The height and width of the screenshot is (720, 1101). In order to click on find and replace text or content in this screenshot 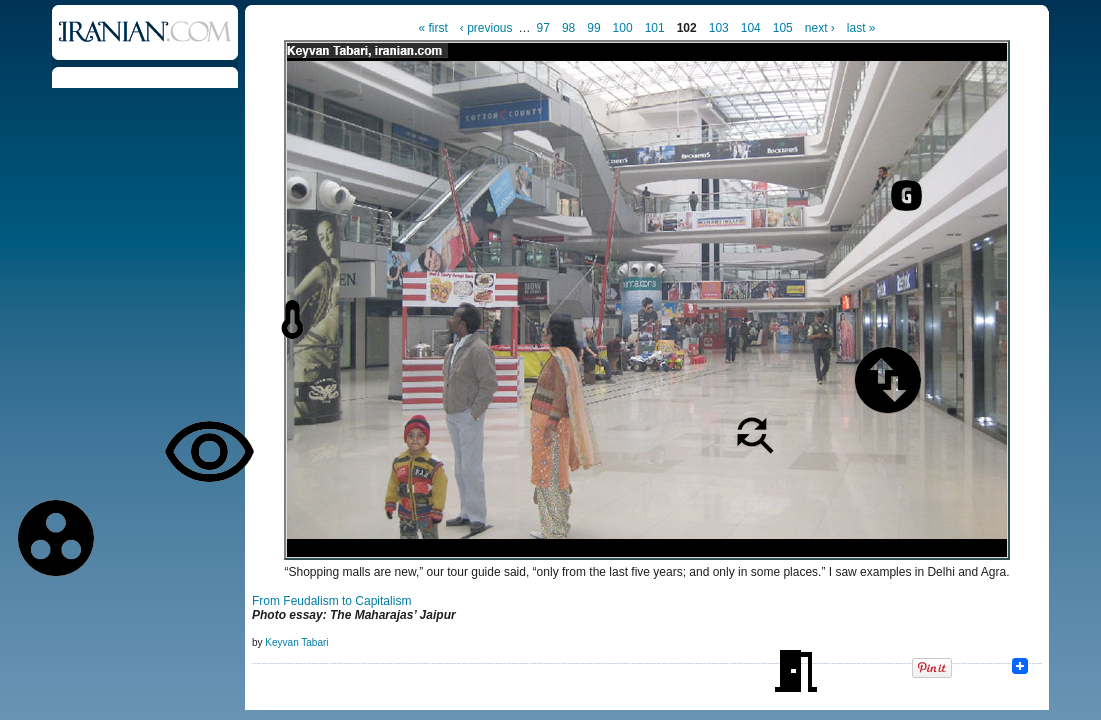, I will do `click(754, 434)`.